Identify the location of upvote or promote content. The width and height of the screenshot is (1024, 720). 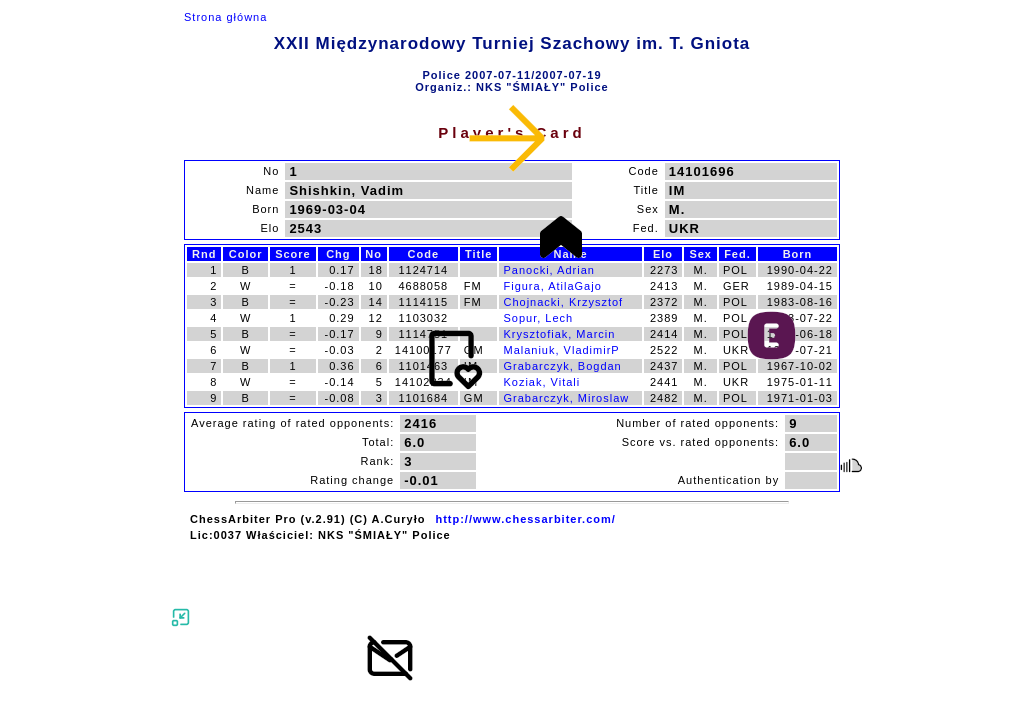
(561, 237).